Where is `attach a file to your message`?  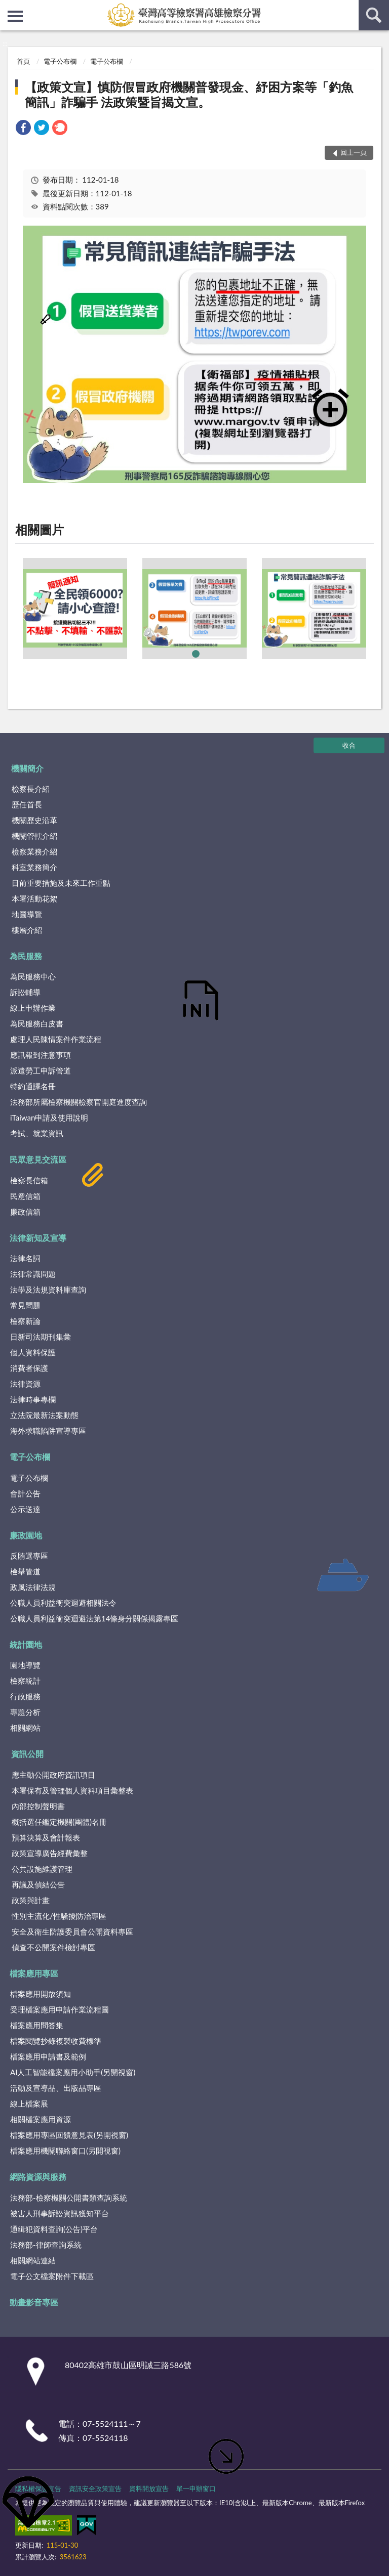
attach a file to your message is located at coordinates (93, 1175).